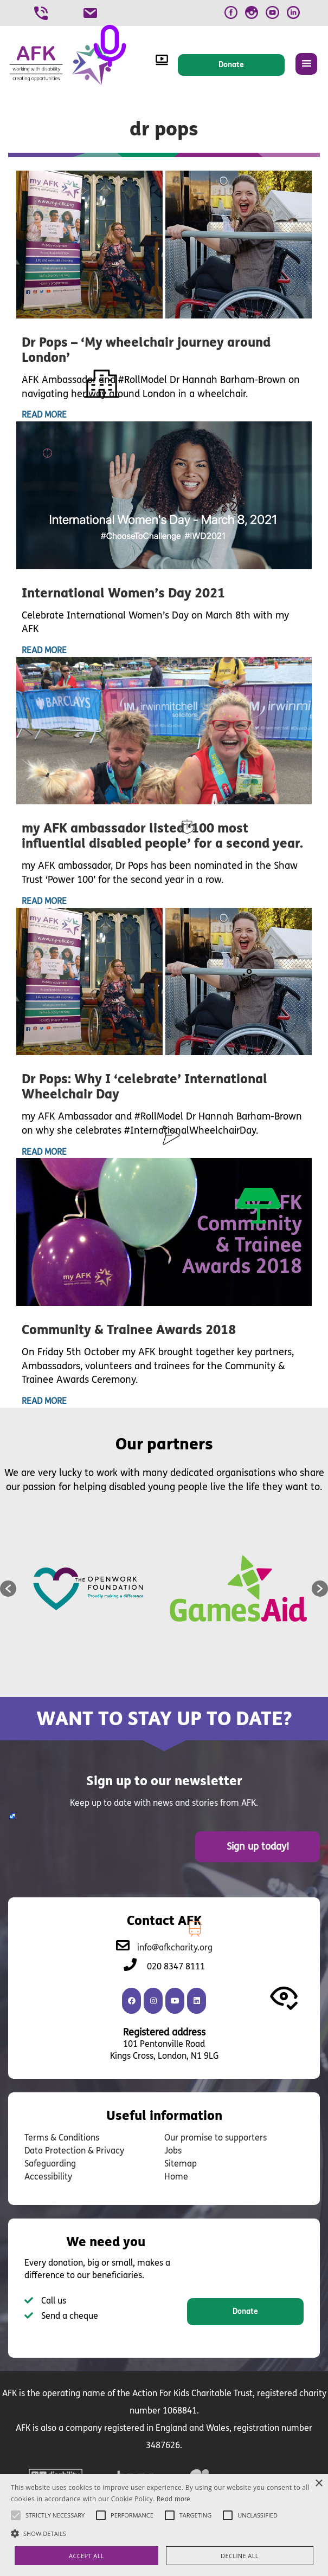 Image resolution: width=328 pixels, height=2576 pixels. I want to click on tap to start voice recording, so click(110, 45).